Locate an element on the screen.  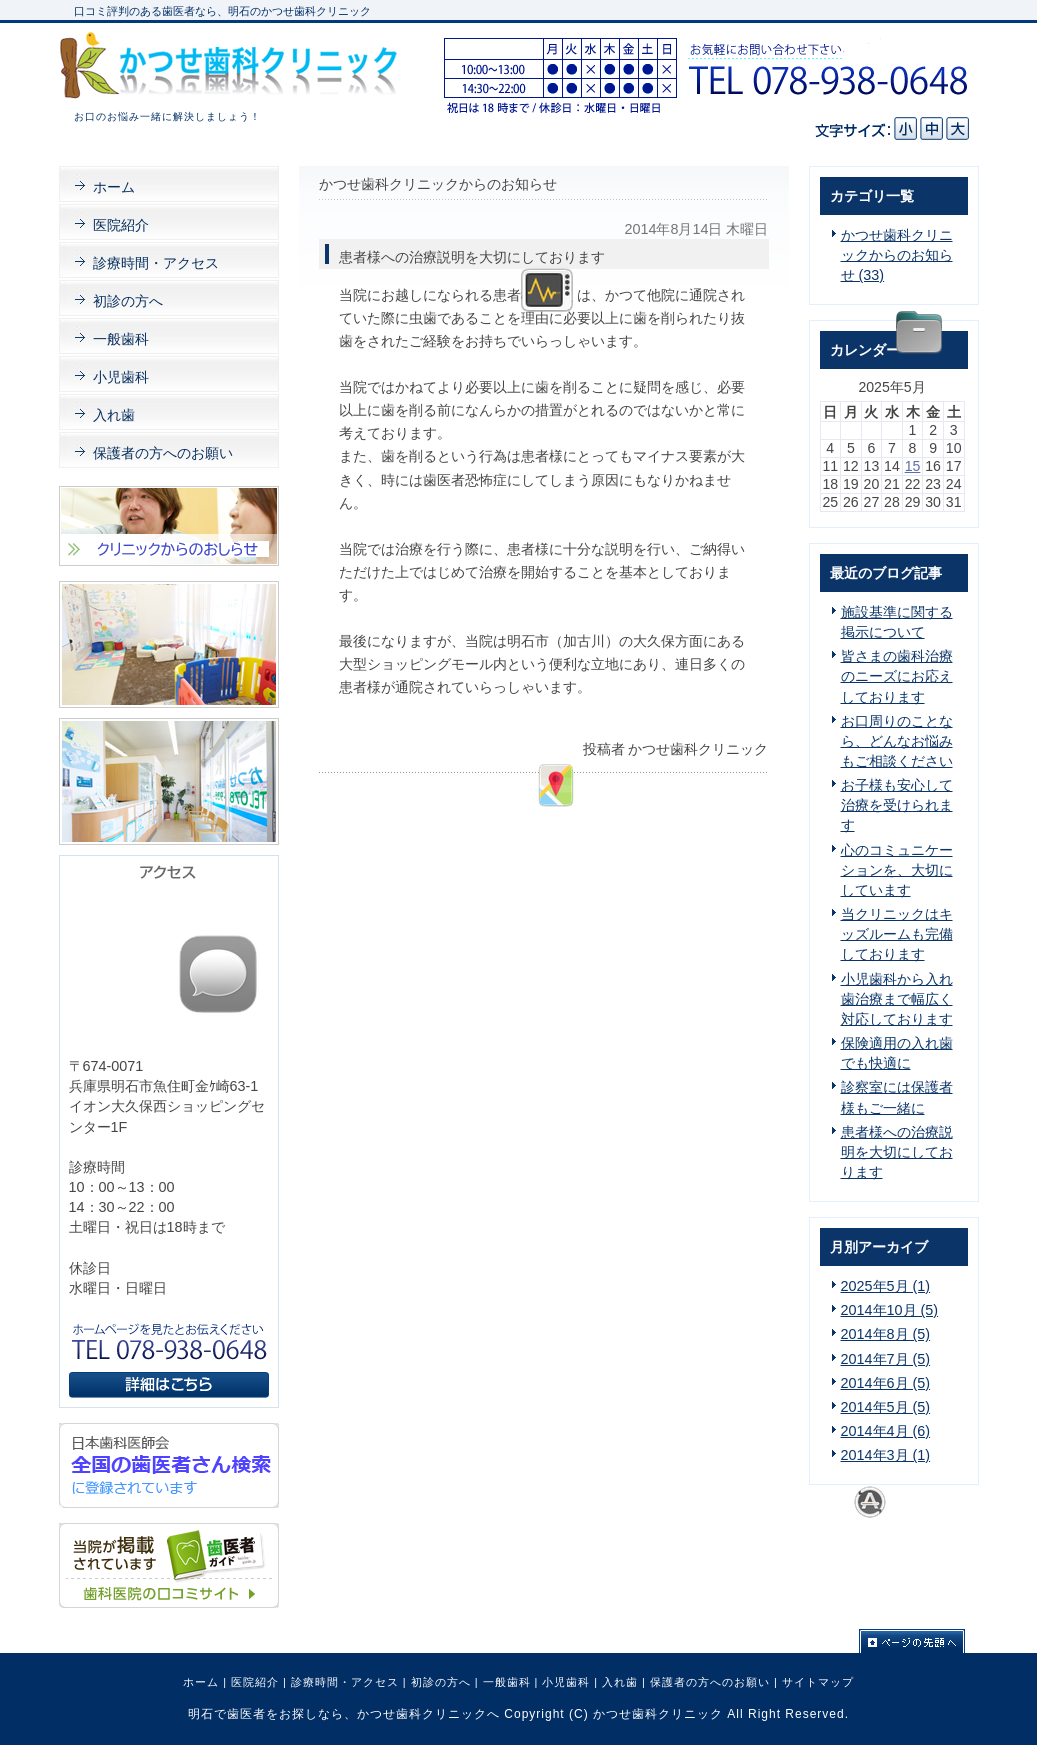
a gpx file containing gps route or track data is located at coordinates (556, 785).